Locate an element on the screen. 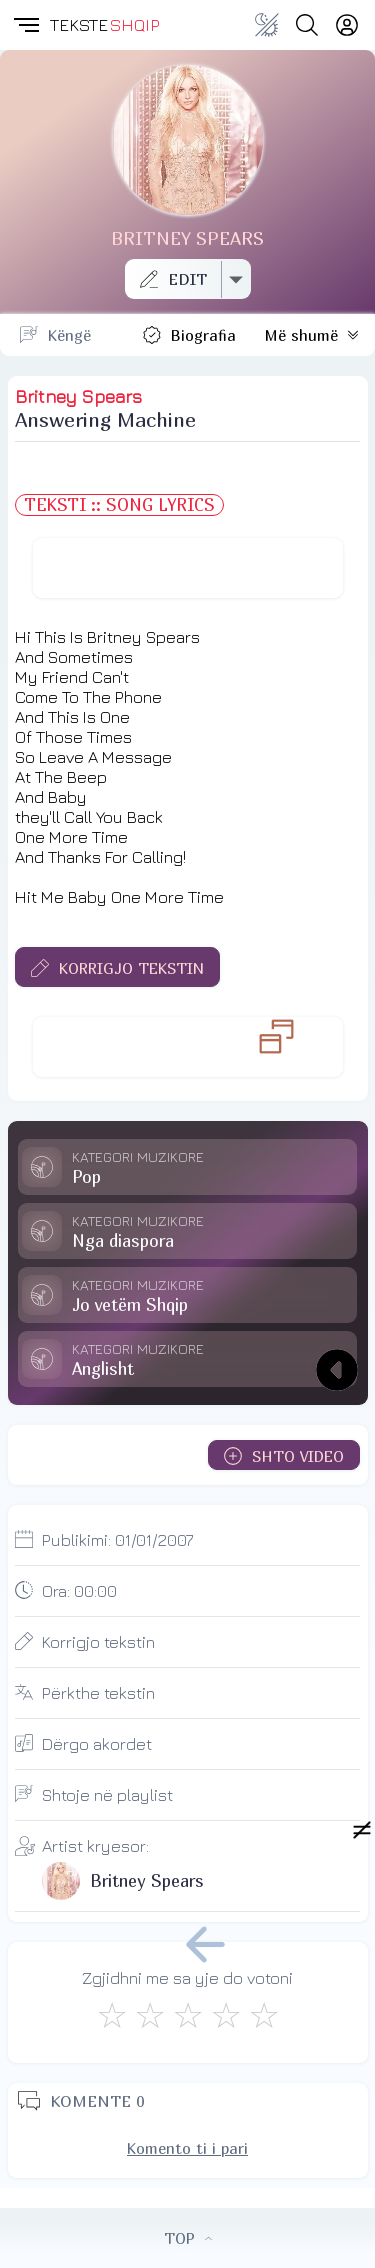 This screenshot has height=2268, width=375. switch between open windows is located at coordinates (276, 1036).